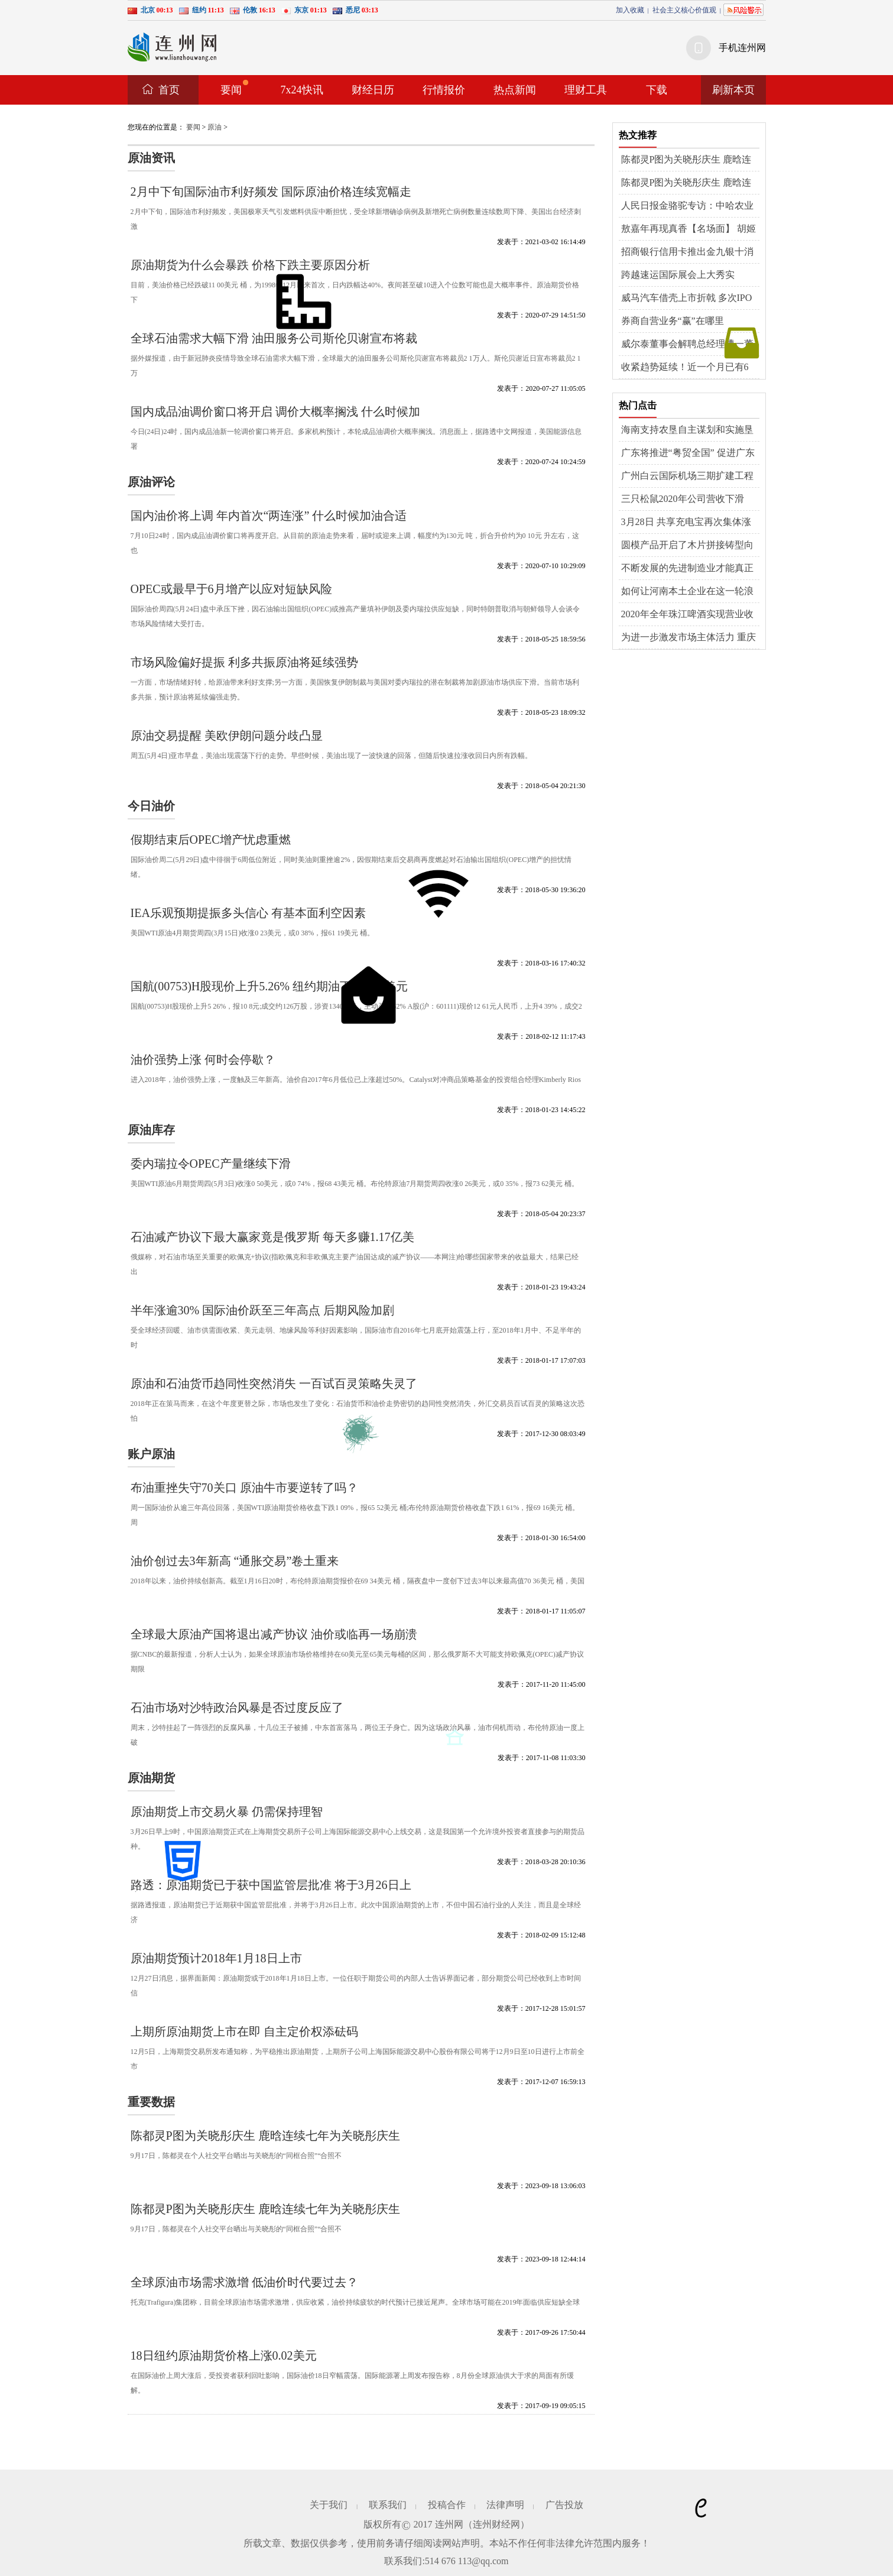 The width and height of the screenshot is (893, 2576). What do you see at coordinates (454, 1737) in the screenshot?
I see `view historical or cultural landmarks` at bounding box center [454, 1737].